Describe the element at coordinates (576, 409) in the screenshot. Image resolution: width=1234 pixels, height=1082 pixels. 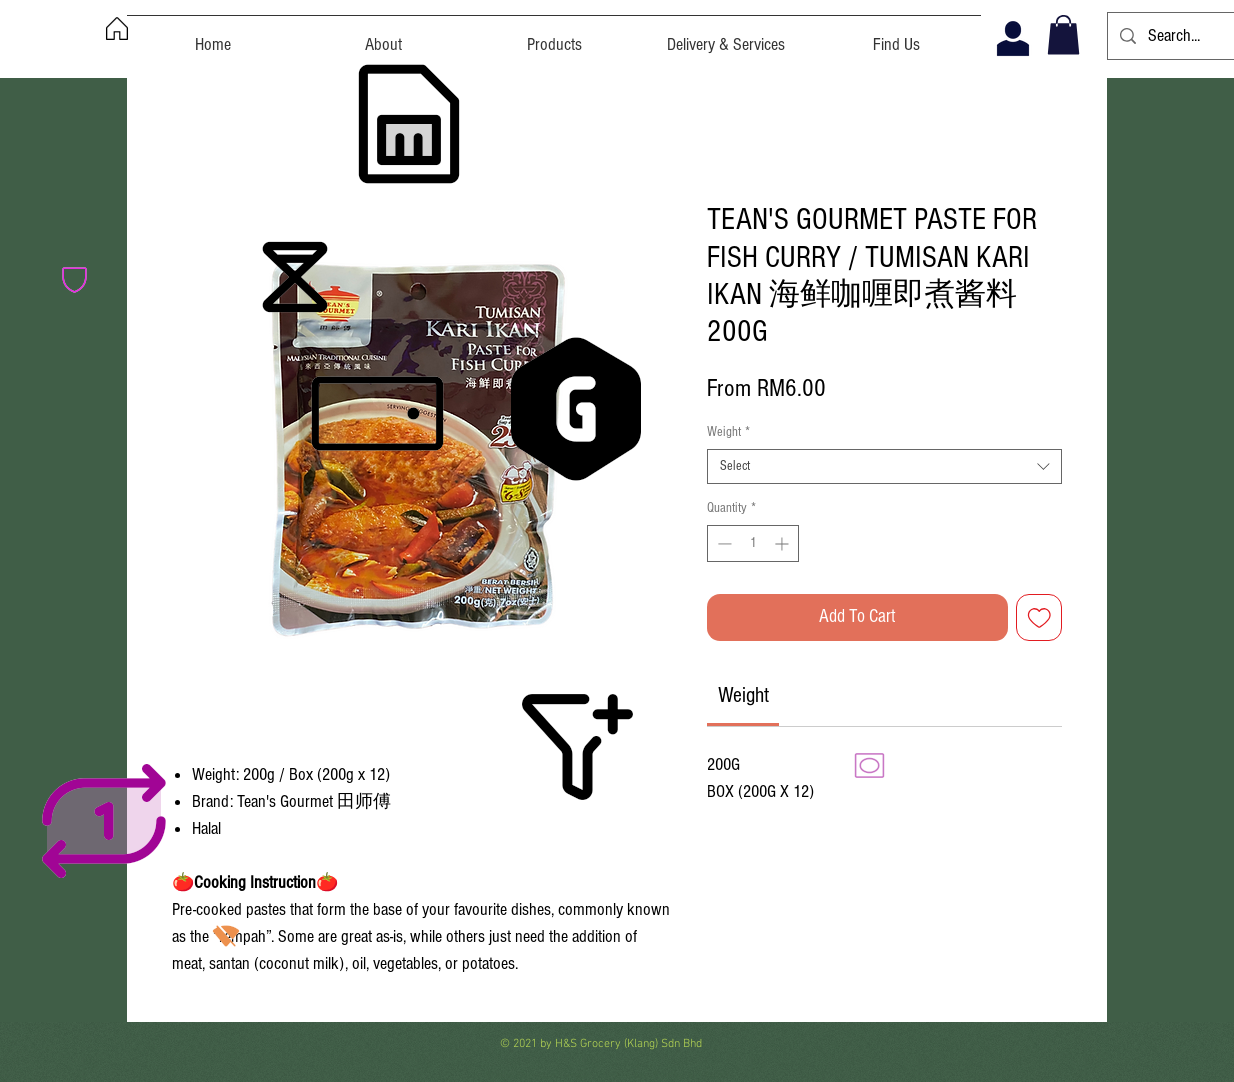
I see `google or g-suite related service` at that location.